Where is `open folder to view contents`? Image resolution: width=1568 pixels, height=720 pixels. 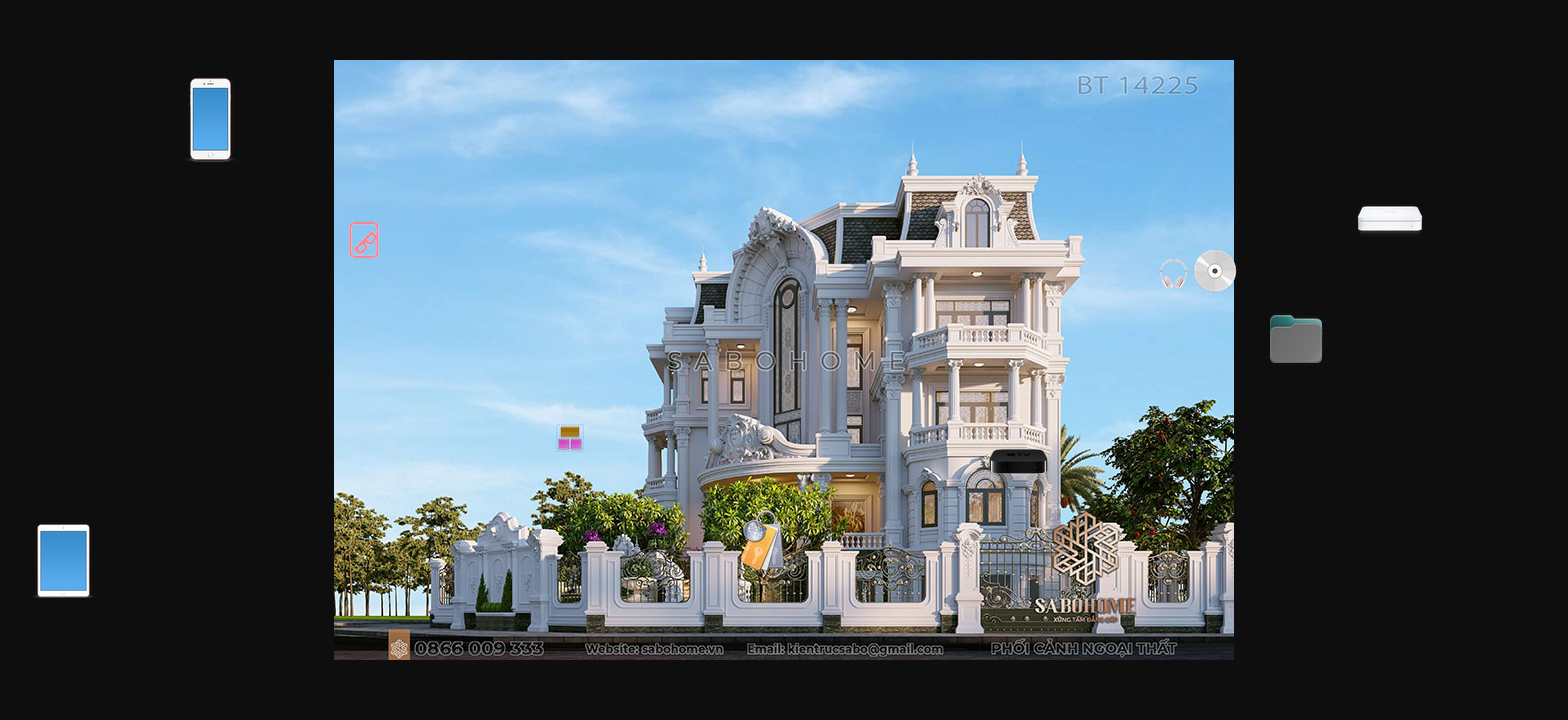 open folder to view contents is located at coordinates (1296, 339).